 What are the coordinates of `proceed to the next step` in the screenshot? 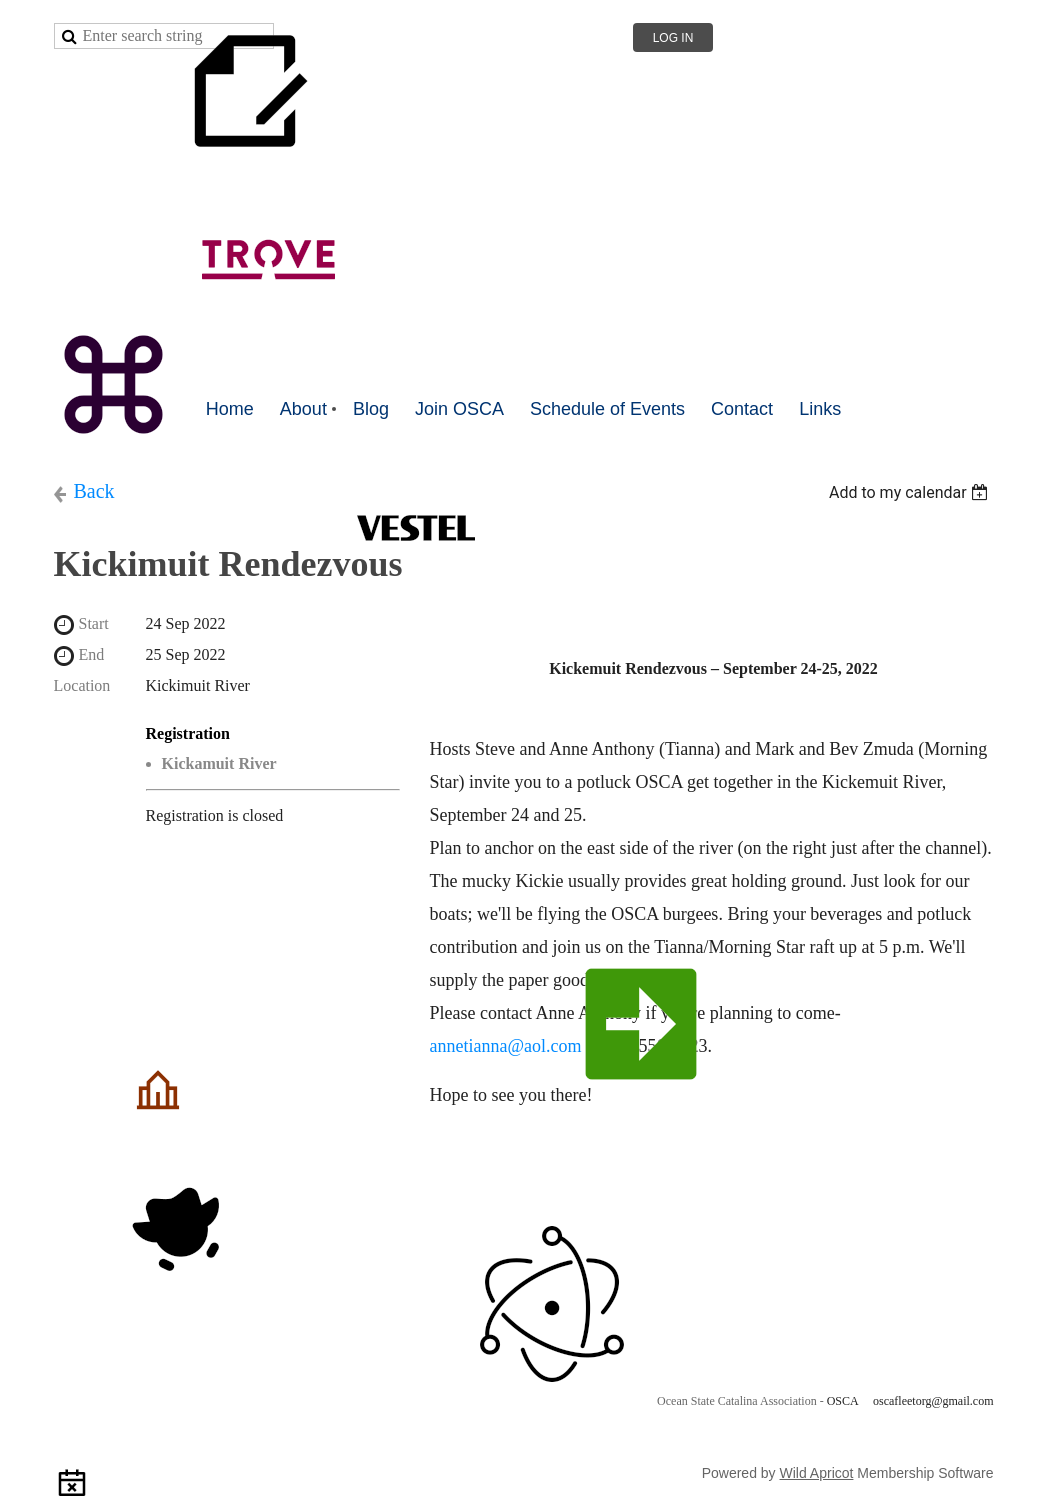 It's located at (641, 1024).